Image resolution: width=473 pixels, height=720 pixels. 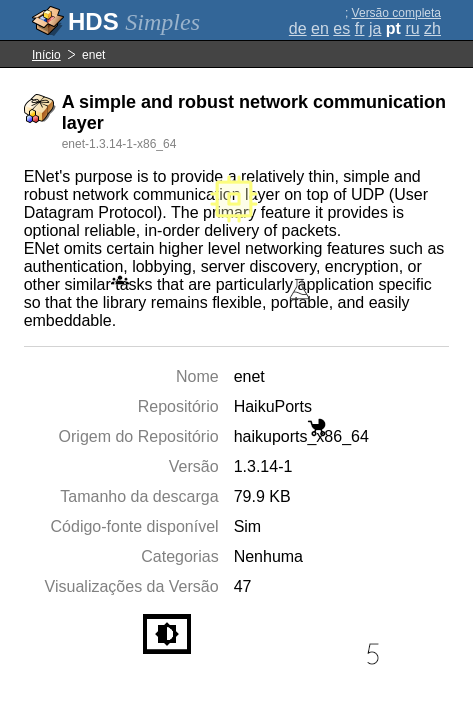 What do you see at coordinates (317, 427) in the screenshot?
I see `access baby or parenting-related features` at bounding box center [317, 427].